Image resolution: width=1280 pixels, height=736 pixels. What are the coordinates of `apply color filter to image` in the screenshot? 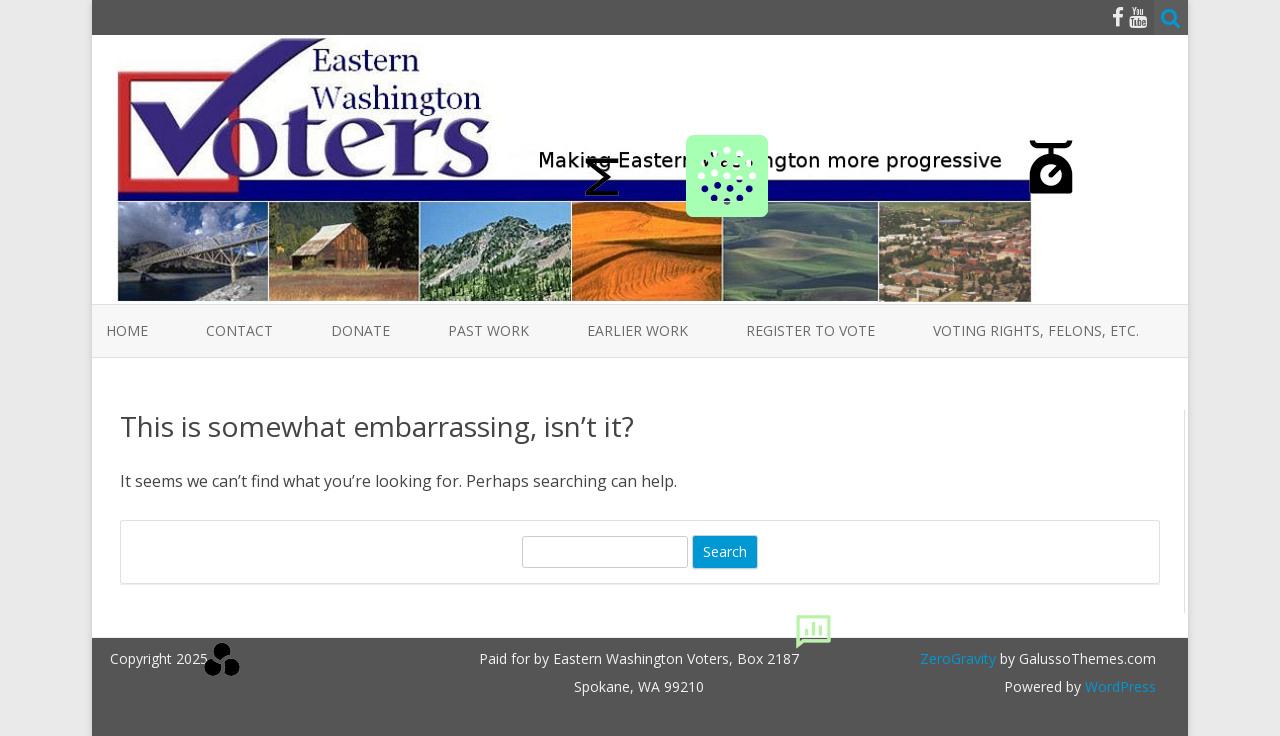 It's located at (222, 662).